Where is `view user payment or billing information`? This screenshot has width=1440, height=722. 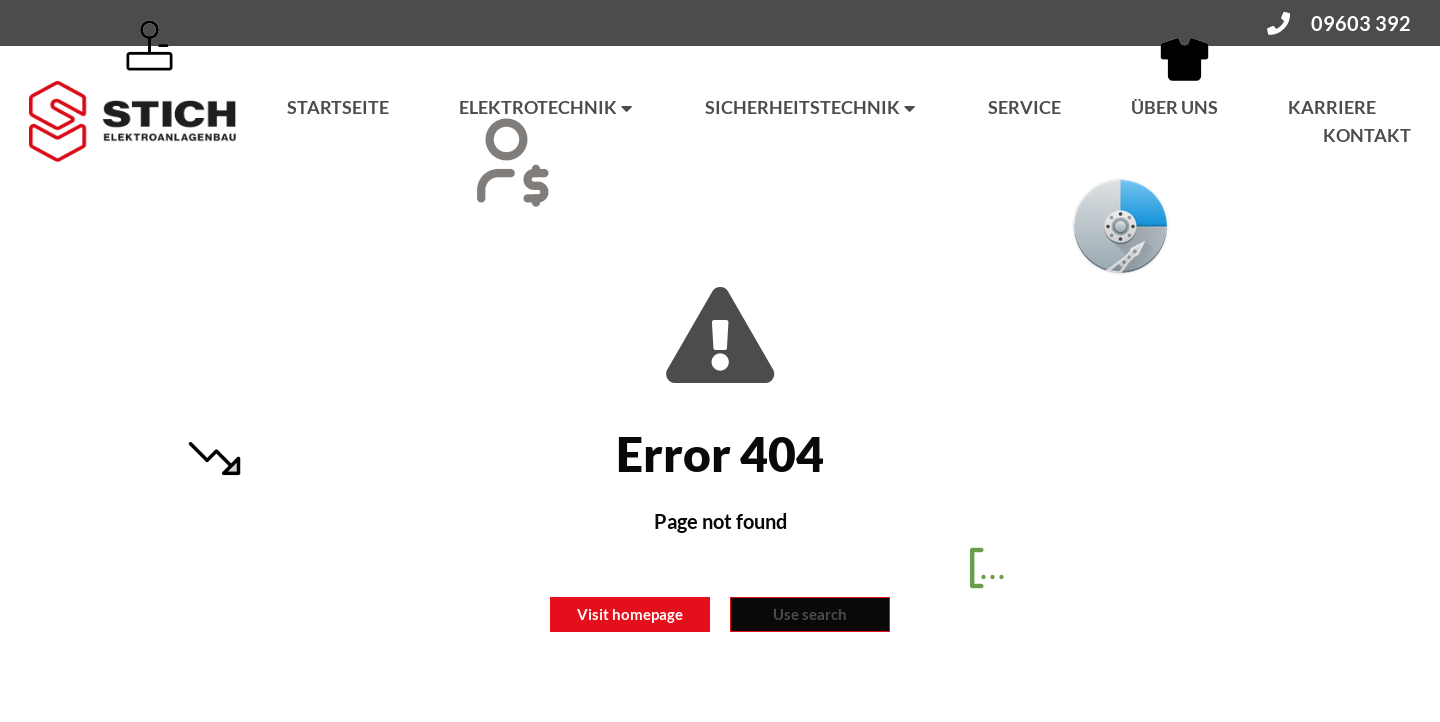 view user payment or billing information is located at coordinates (506, 160).